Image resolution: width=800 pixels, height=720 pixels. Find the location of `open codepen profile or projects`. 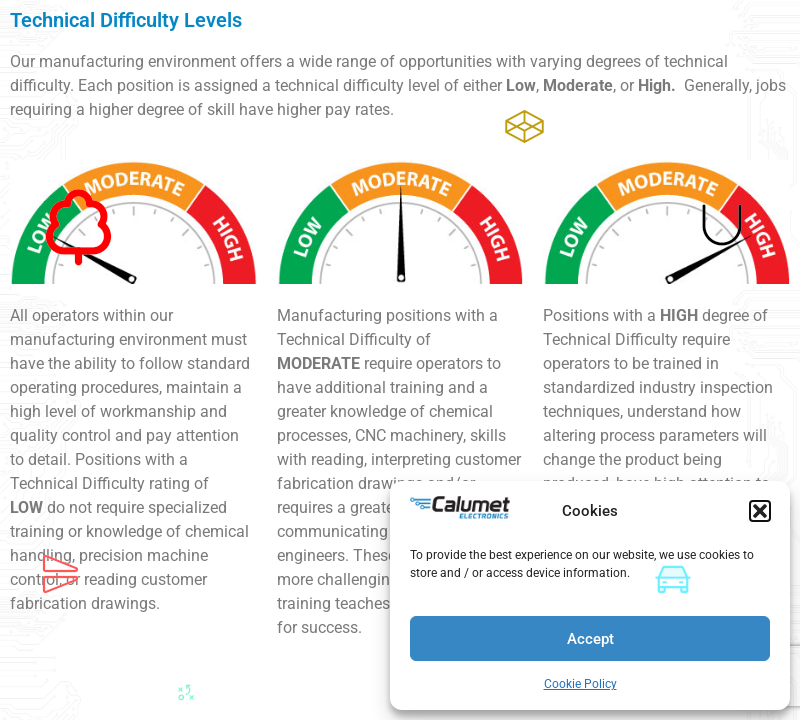

open codepen profile or projects is located at coordinates (524, 126).